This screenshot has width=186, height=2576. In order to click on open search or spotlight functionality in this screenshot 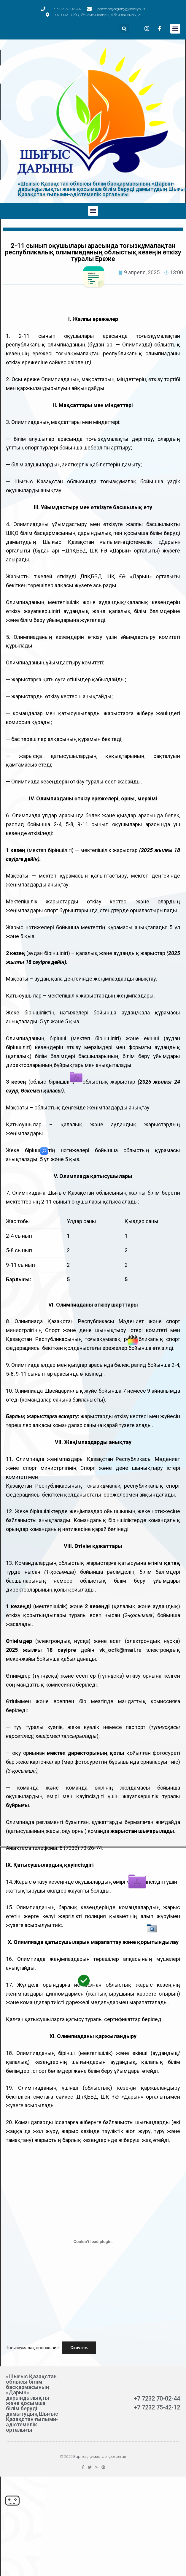, I will do `click(44, 1151)`.